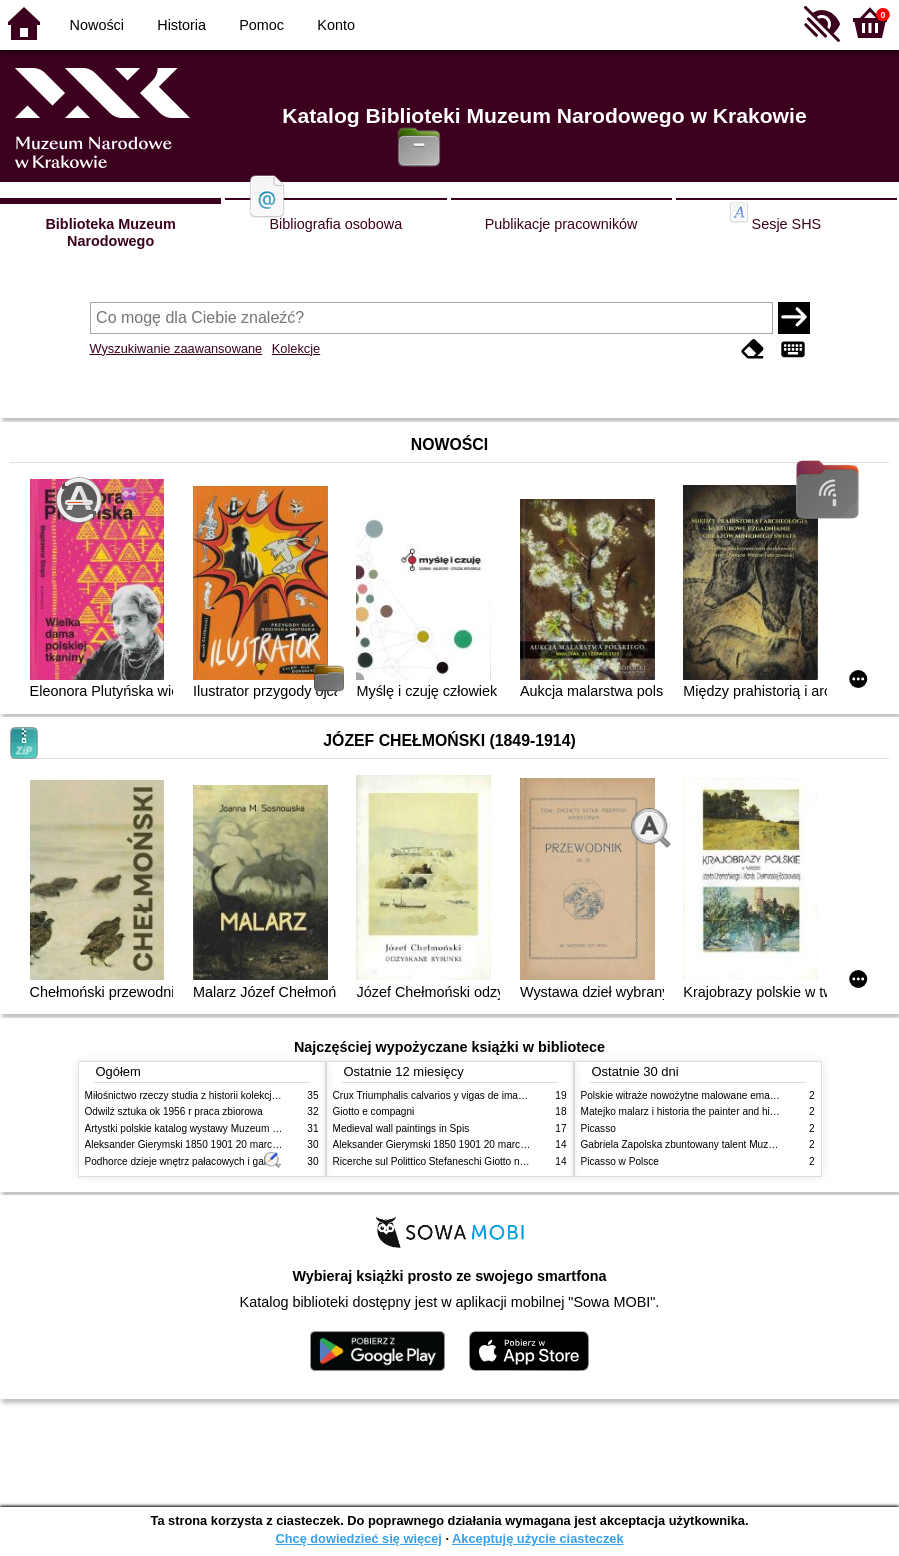 The height and width of the screenshot is (1556, 899). Describe the element at coordinates (329, 677) in the screenshot. I see `indicates an open or currently accessed folder` at that location.